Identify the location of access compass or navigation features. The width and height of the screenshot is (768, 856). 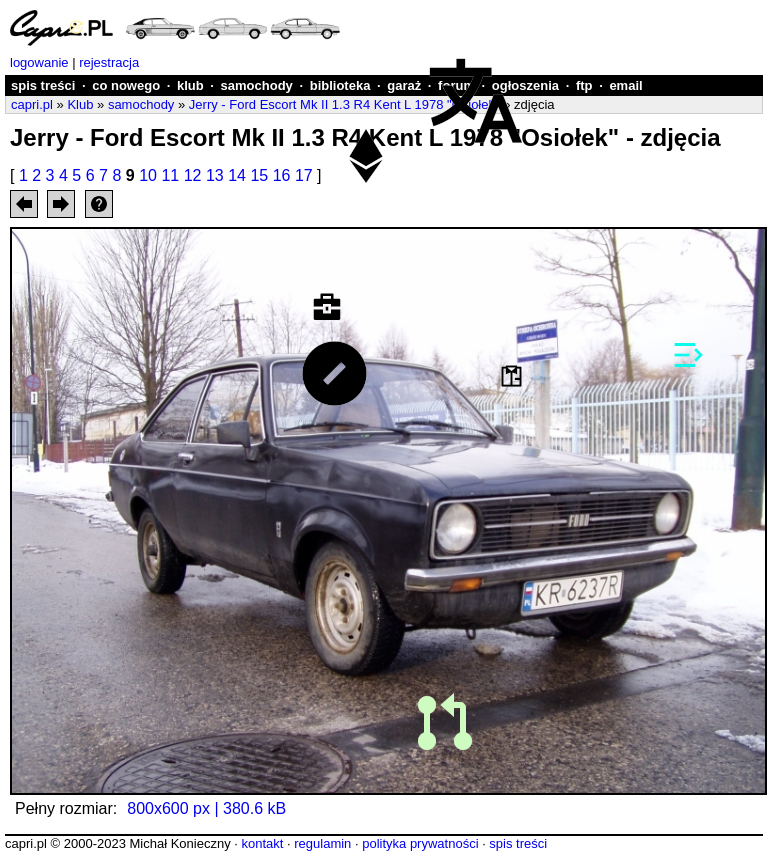
(334, 373).